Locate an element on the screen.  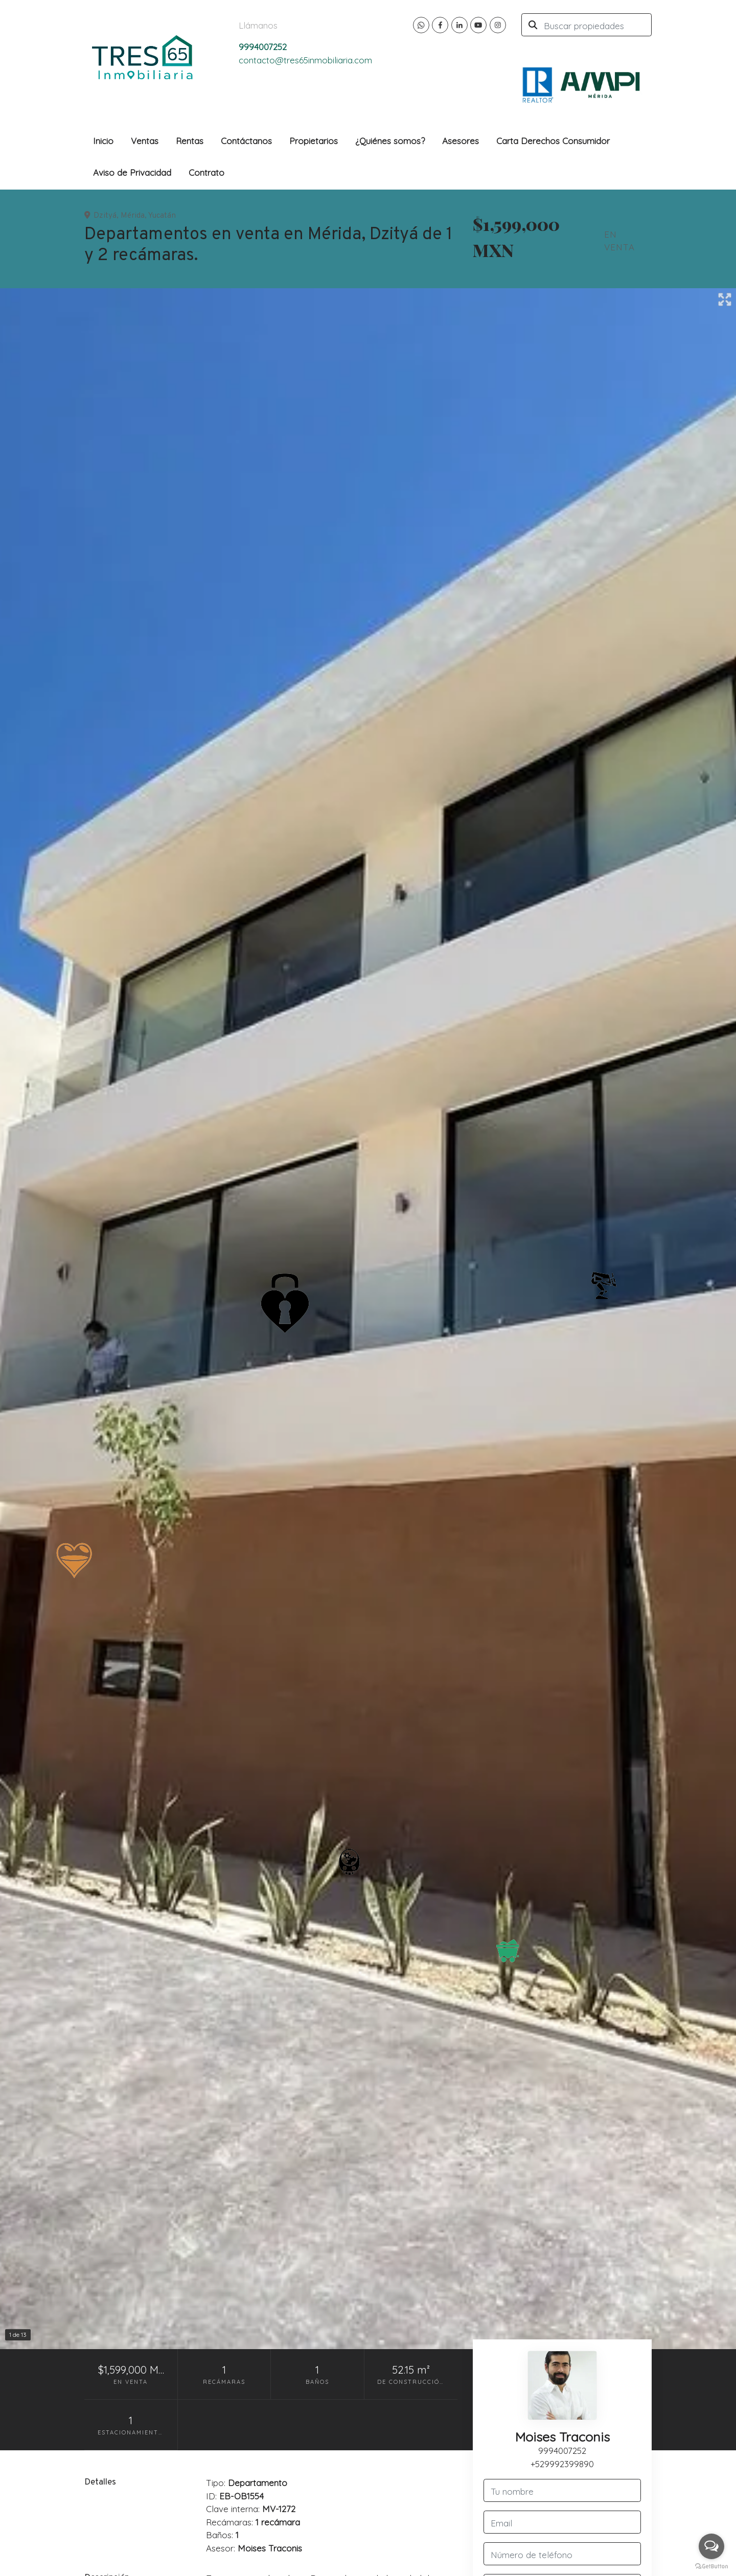
indicates a fragile or special health/life status in a game is located at coordinates (74, 1560).